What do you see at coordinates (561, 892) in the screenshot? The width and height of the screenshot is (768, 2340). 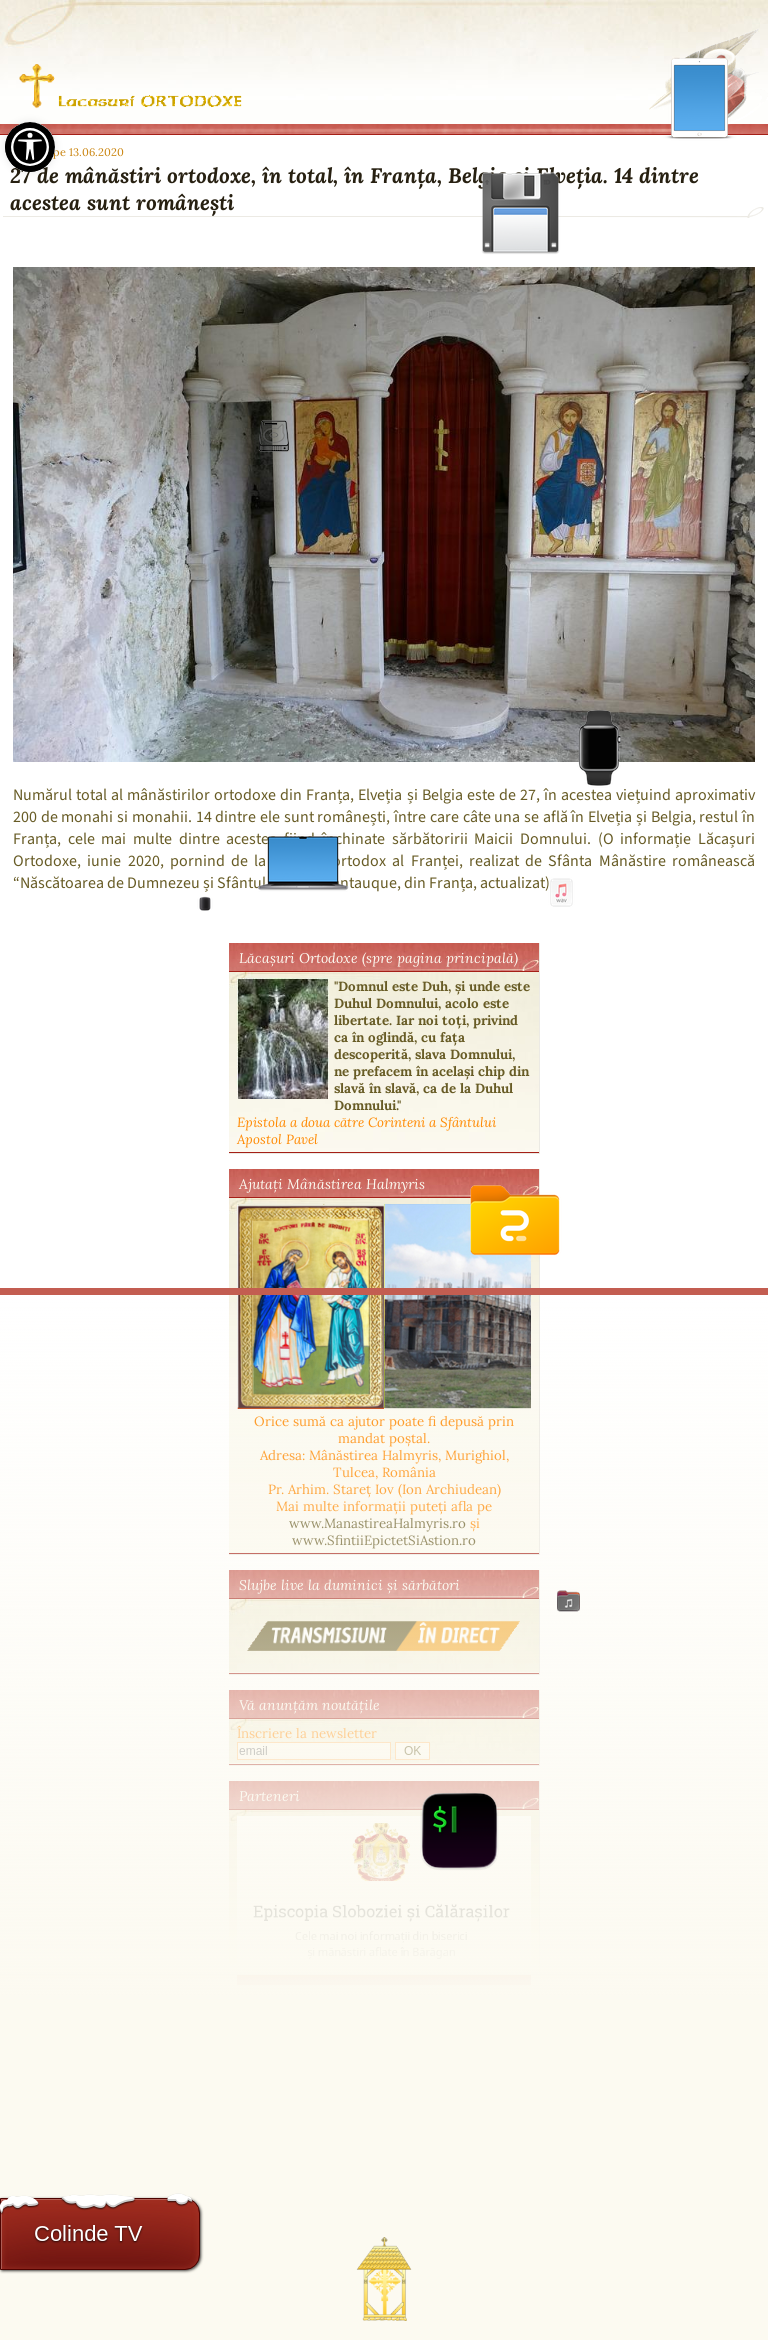 I see `an audio file in wav format` at bounding box center [561, 892].